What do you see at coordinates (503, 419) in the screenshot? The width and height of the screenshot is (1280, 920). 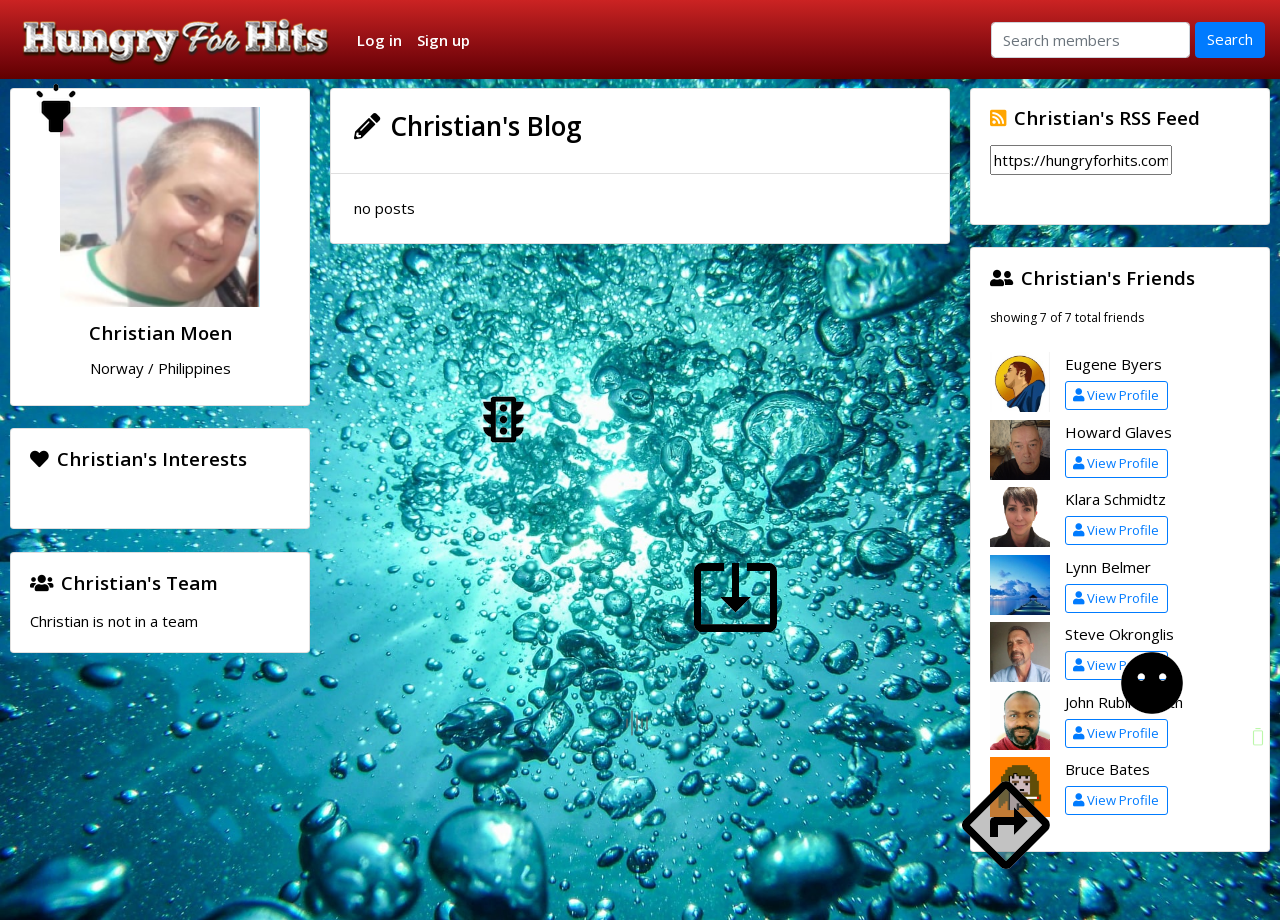 I see `view traffic conditions` at bounding box center [503, 419].